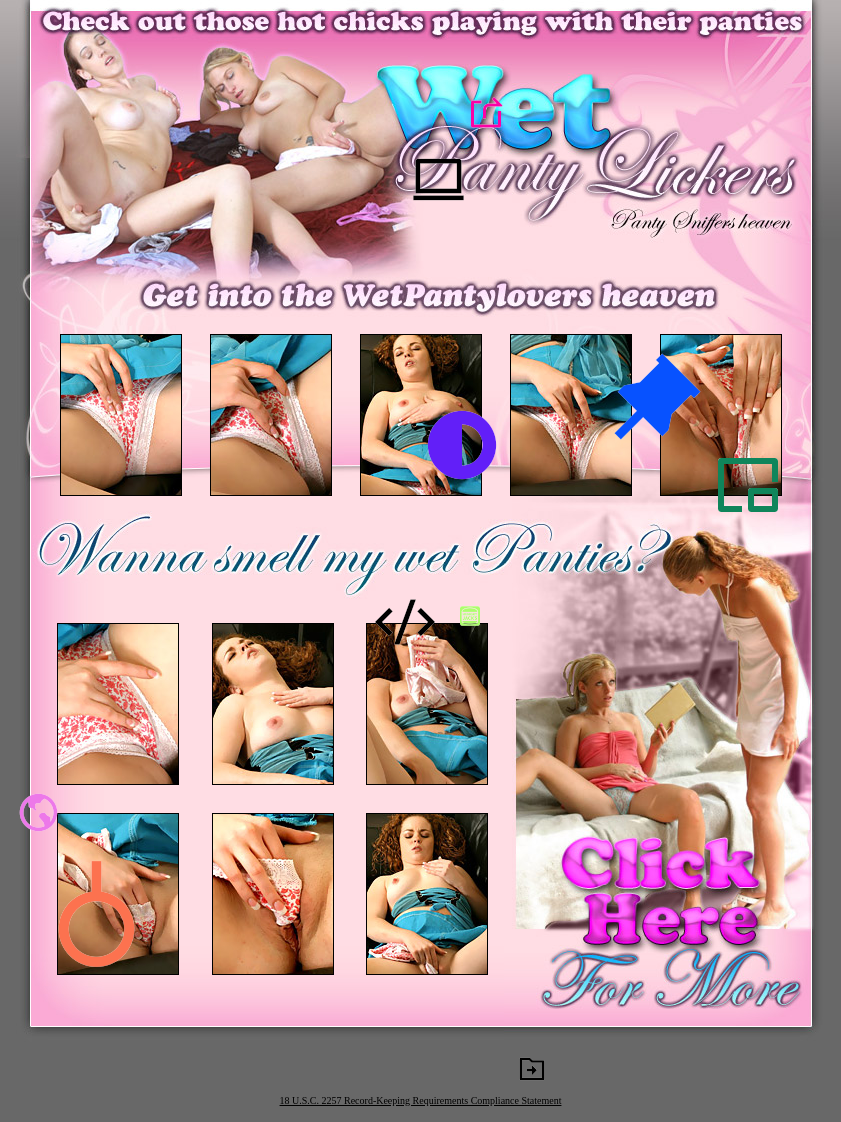  I want to click on pin an item to keep it visible, so click(654, 400).